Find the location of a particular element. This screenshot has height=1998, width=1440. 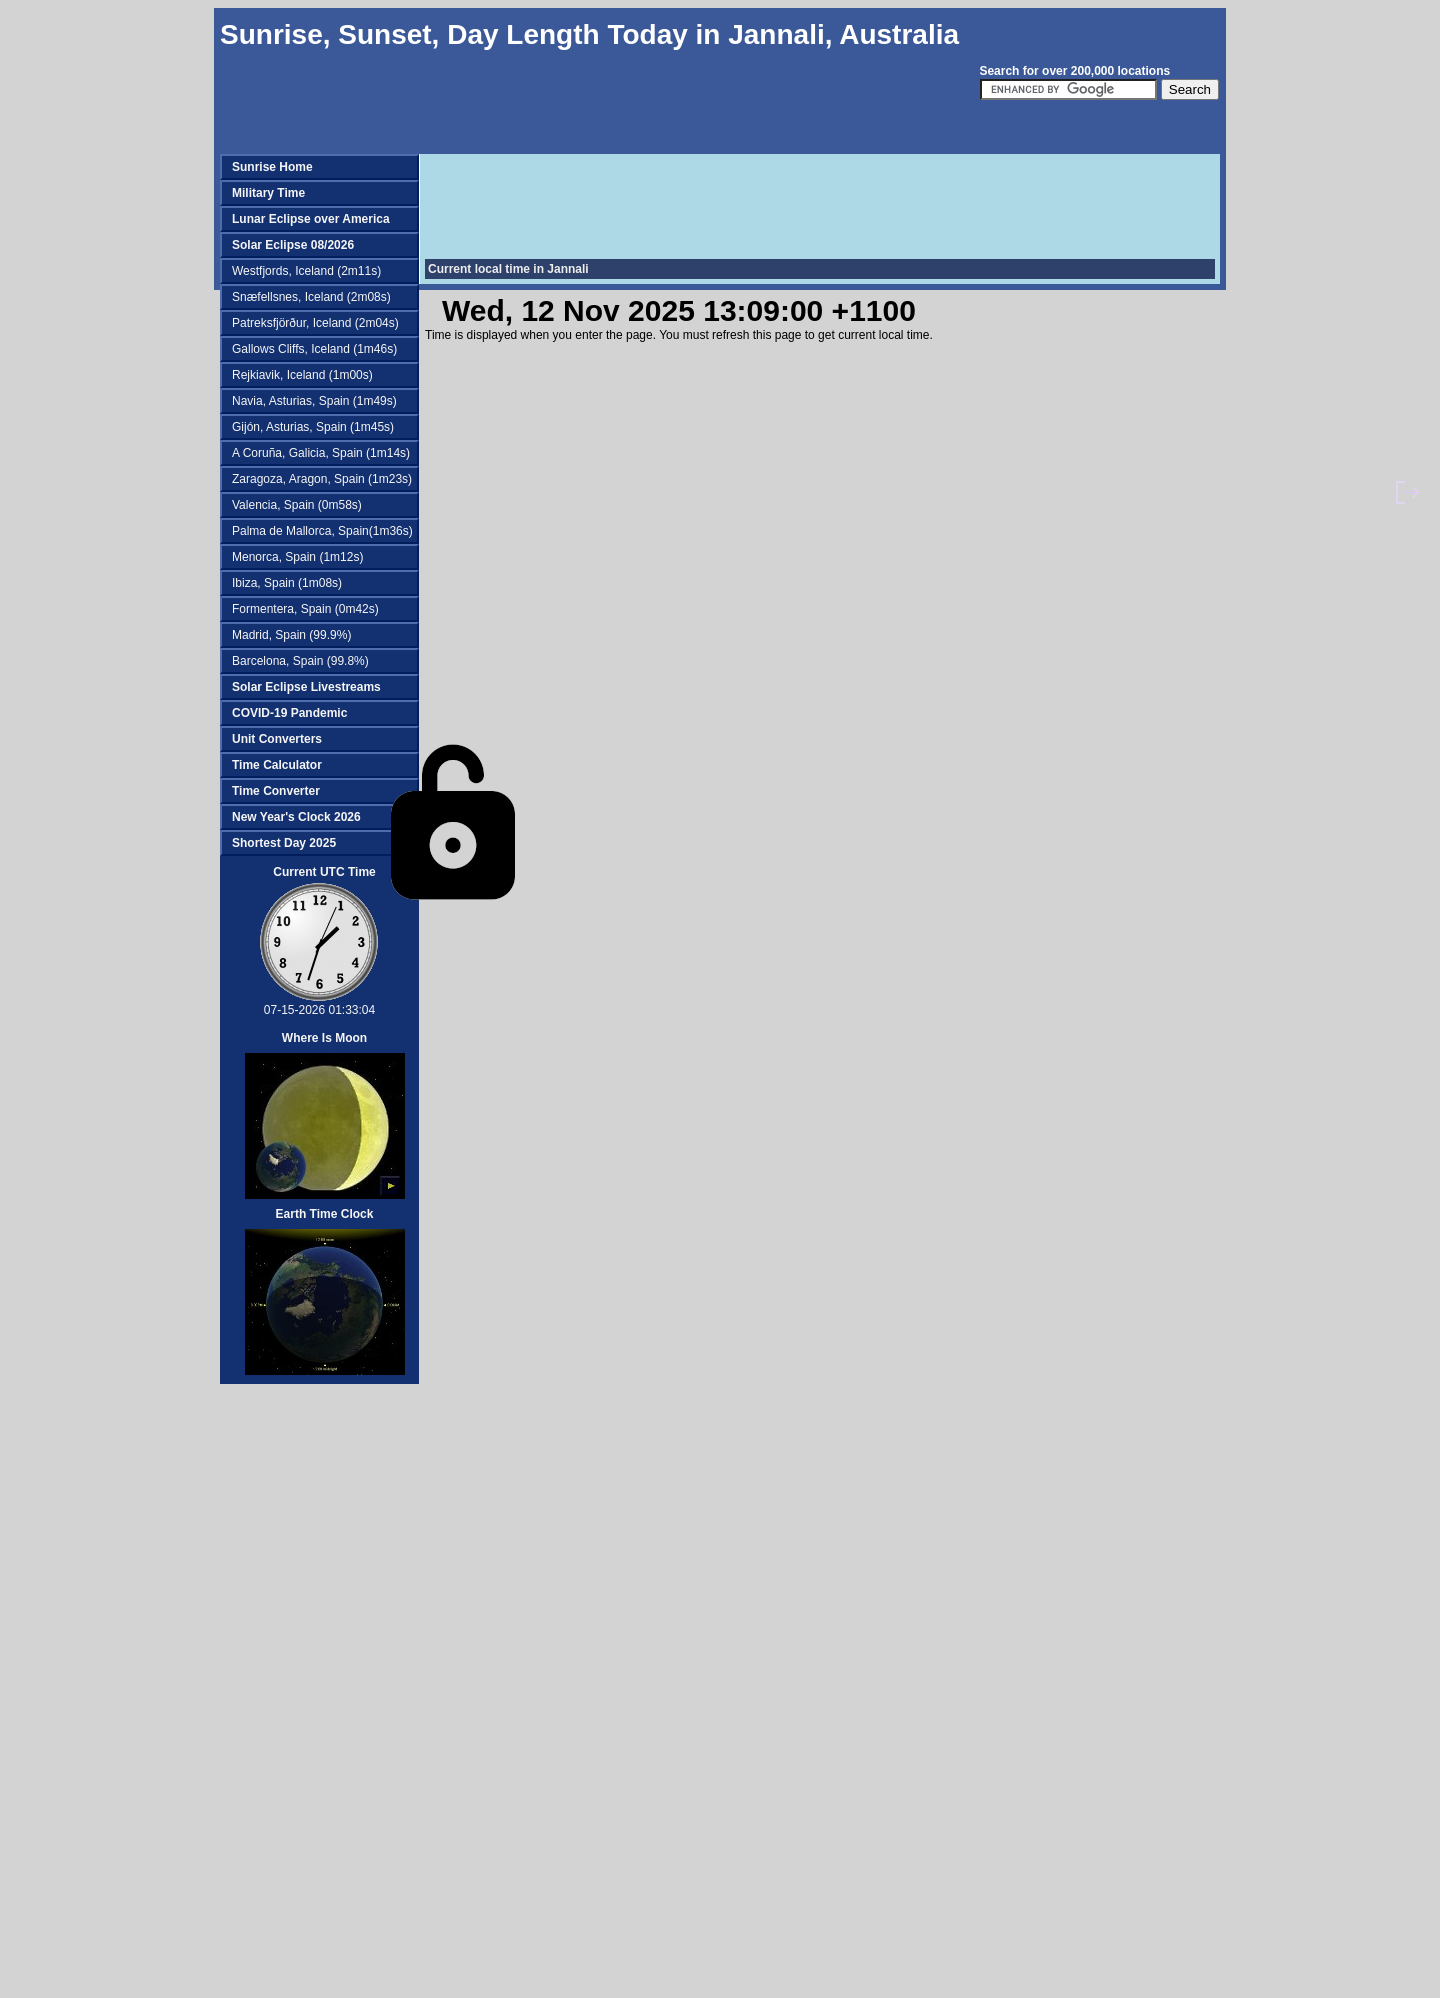

unlock a secured item or feature is located at coordinates (453, 822).